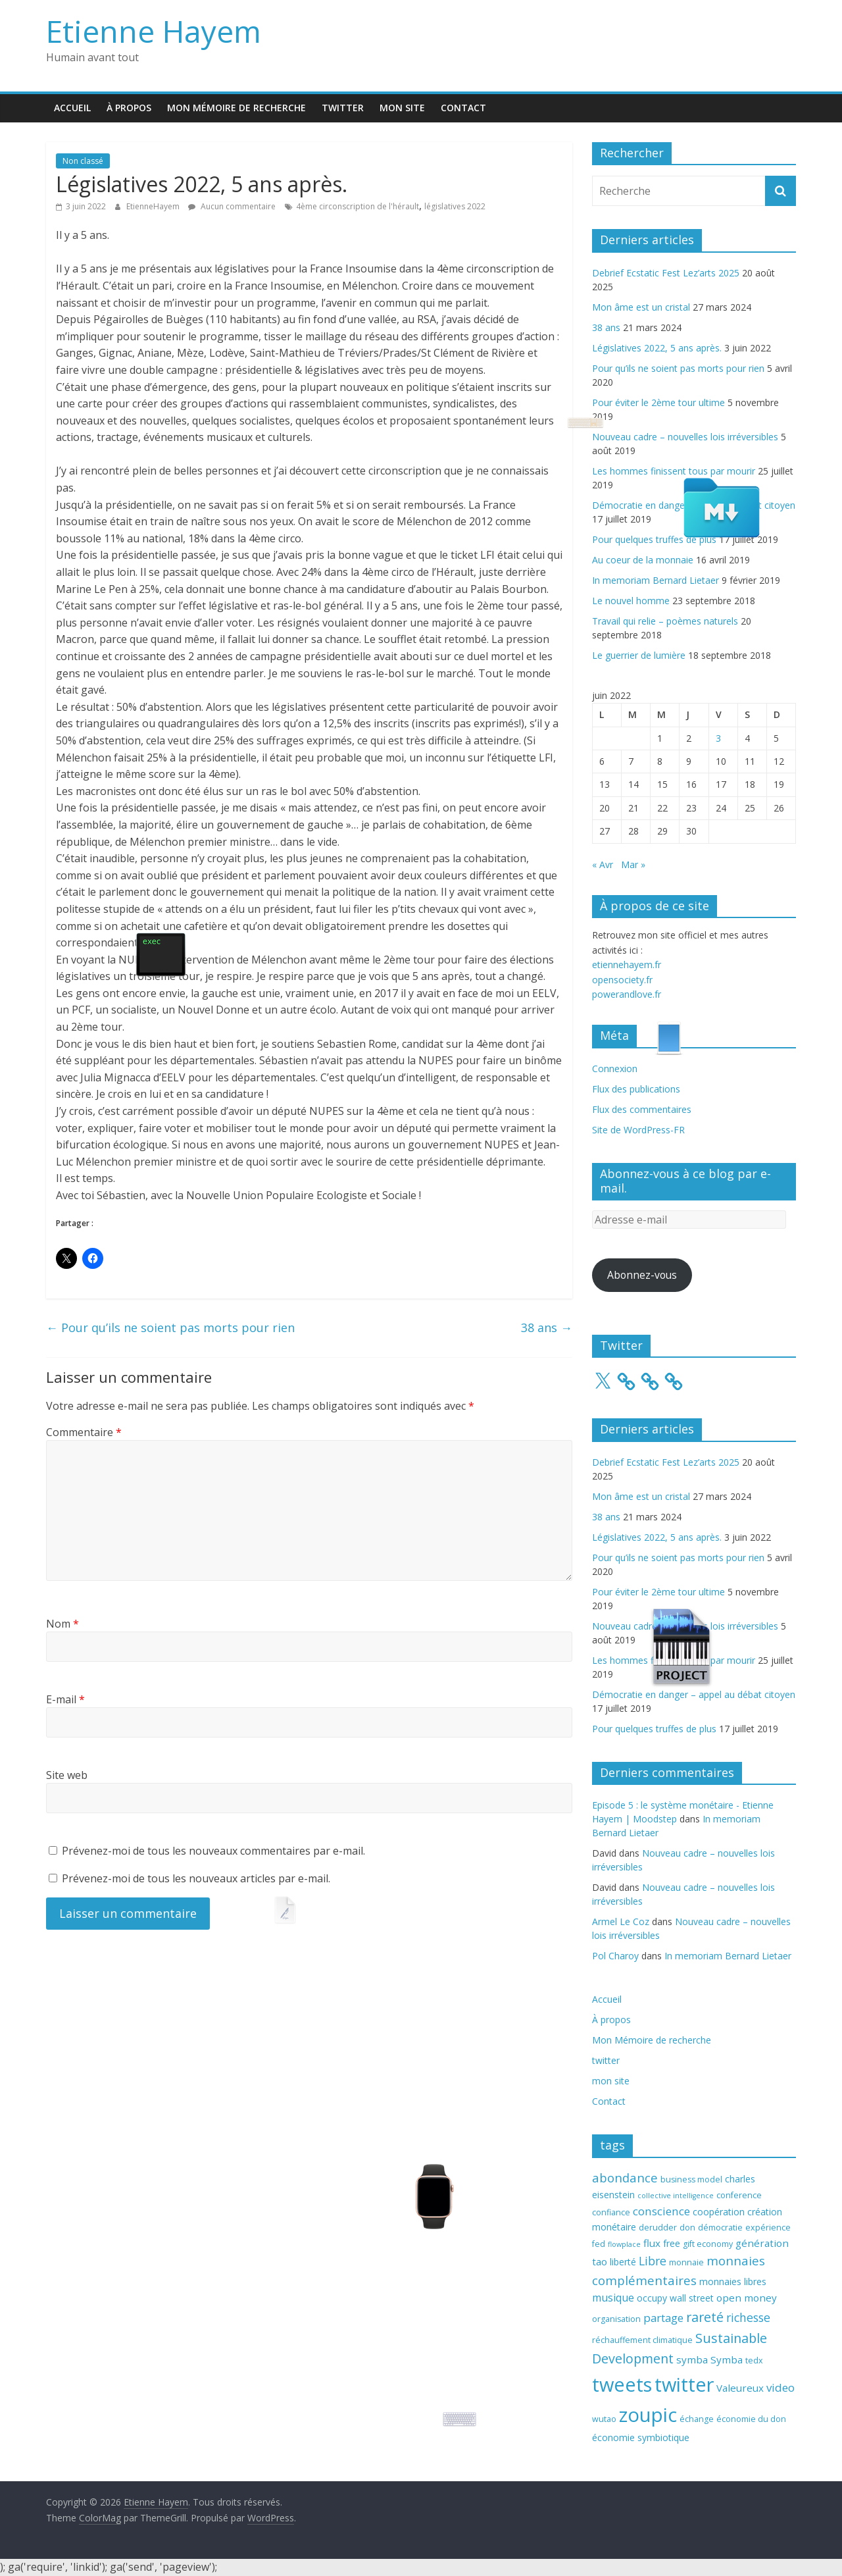  I want to click on open a Logic Pro or GarageBand project file, so click(681, 1648).